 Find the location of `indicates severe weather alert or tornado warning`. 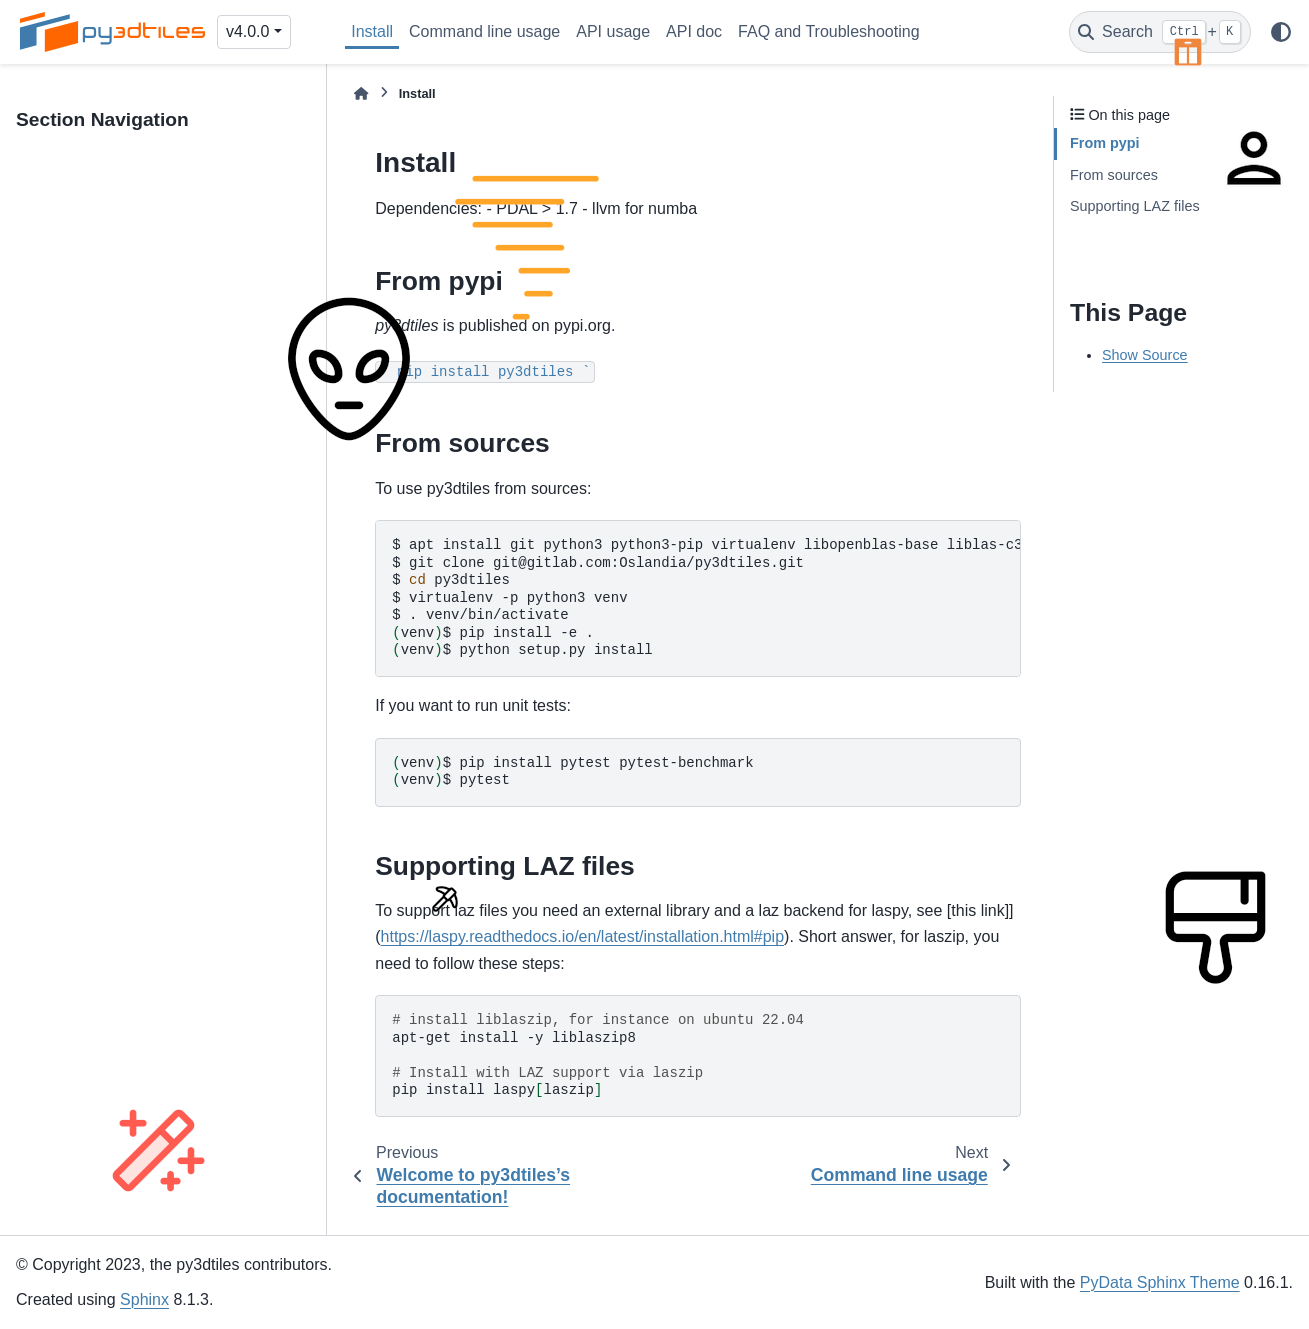

indicates severe weather alert or tornado warning is located at coordinates (527, 242).